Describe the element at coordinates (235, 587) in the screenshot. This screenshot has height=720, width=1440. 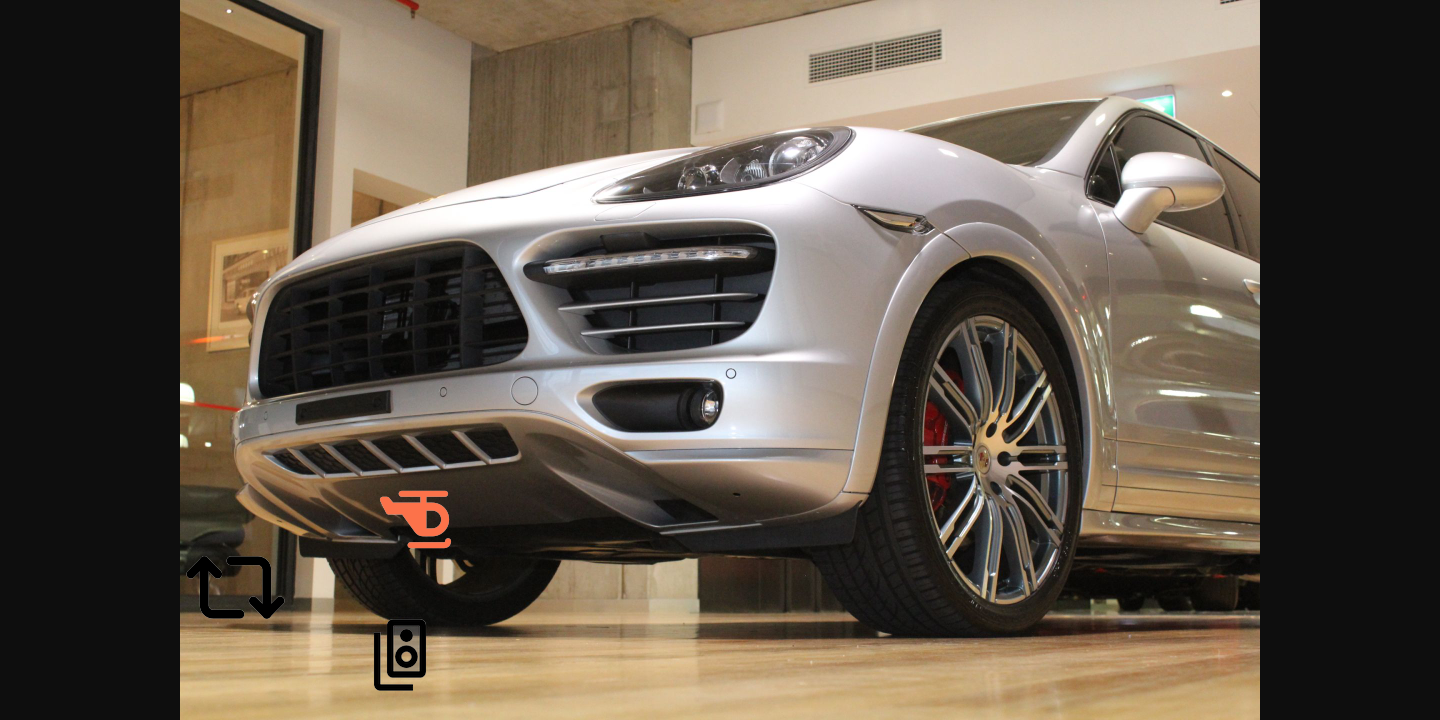
I see `enable repeat or loop playback` at that location.